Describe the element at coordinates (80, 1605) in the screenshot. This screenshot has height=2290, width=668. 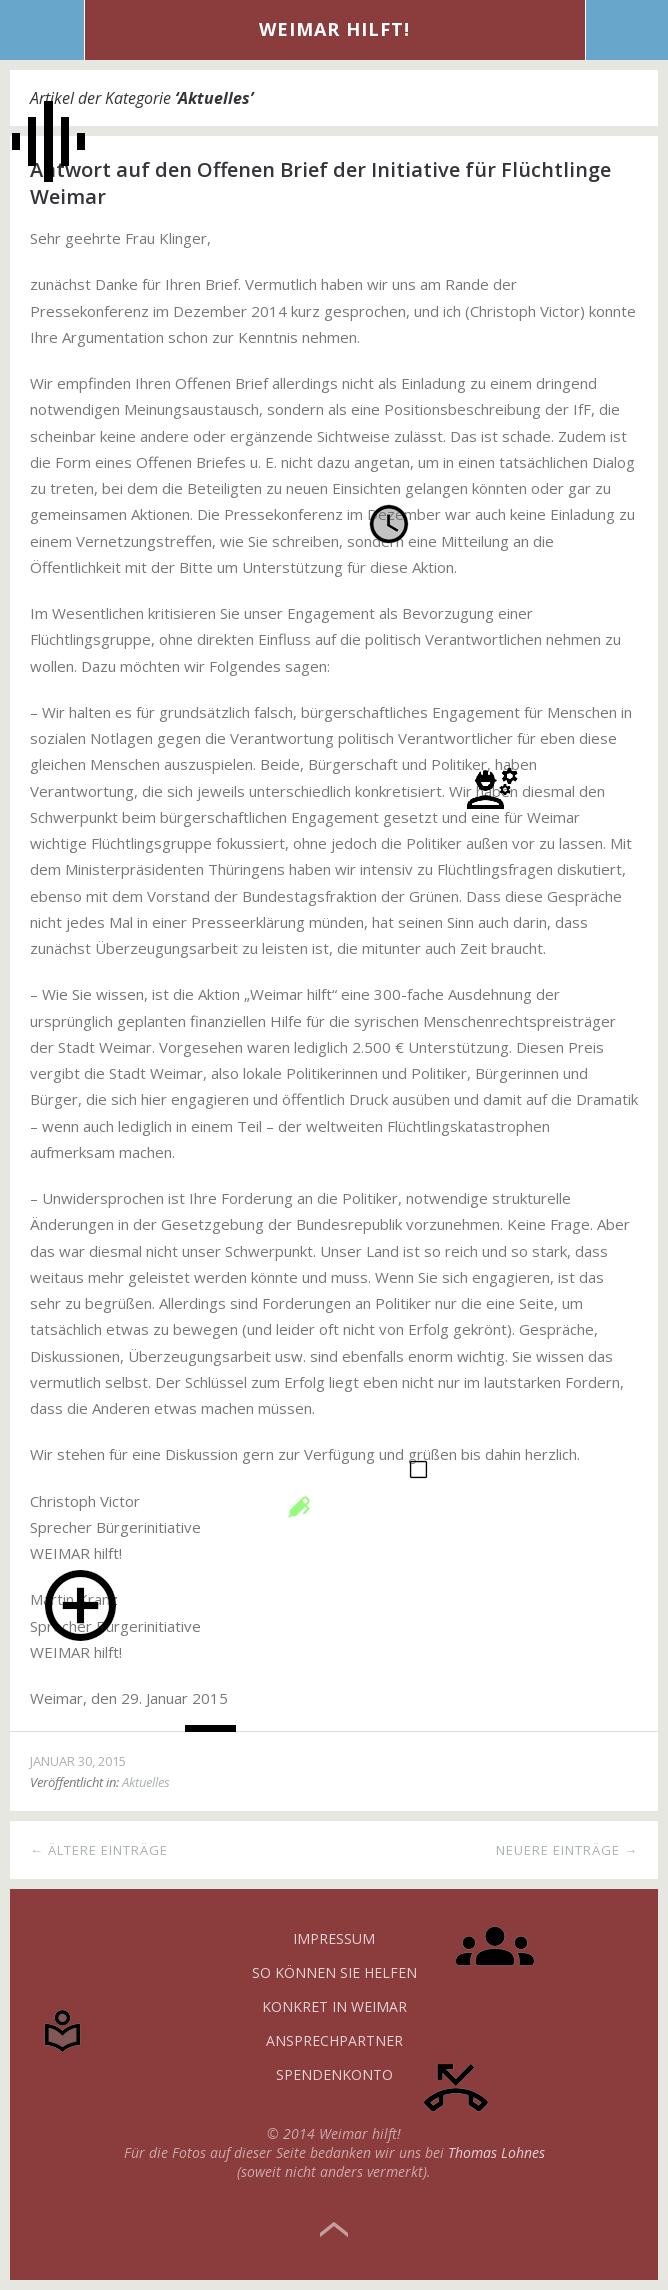
I see `add a new item` at that location.